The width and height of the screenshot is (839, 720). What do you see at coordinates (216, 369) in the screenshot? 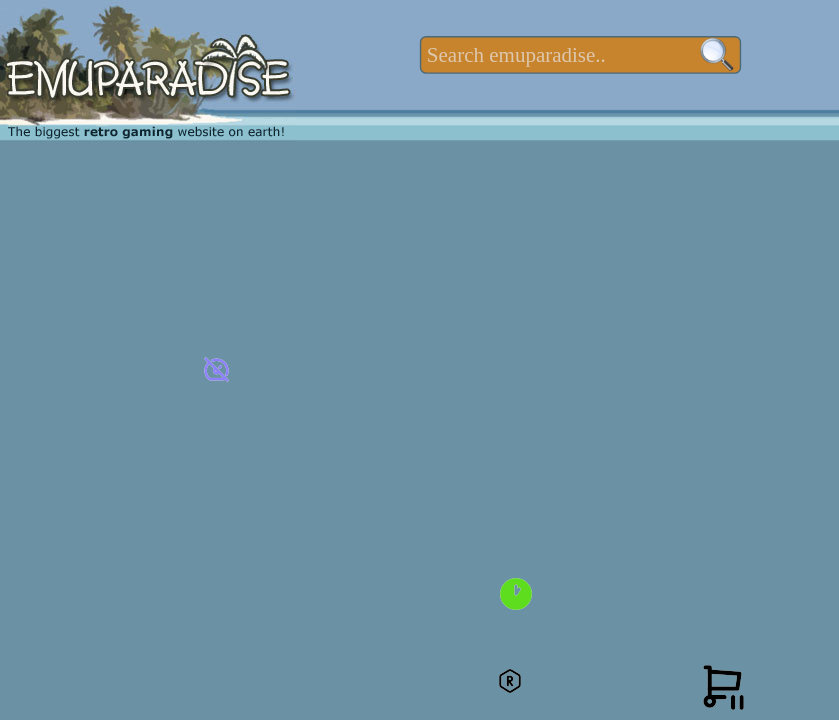
I see `dashboard view is disabled or unavailable` at bounding box center [216, 369].